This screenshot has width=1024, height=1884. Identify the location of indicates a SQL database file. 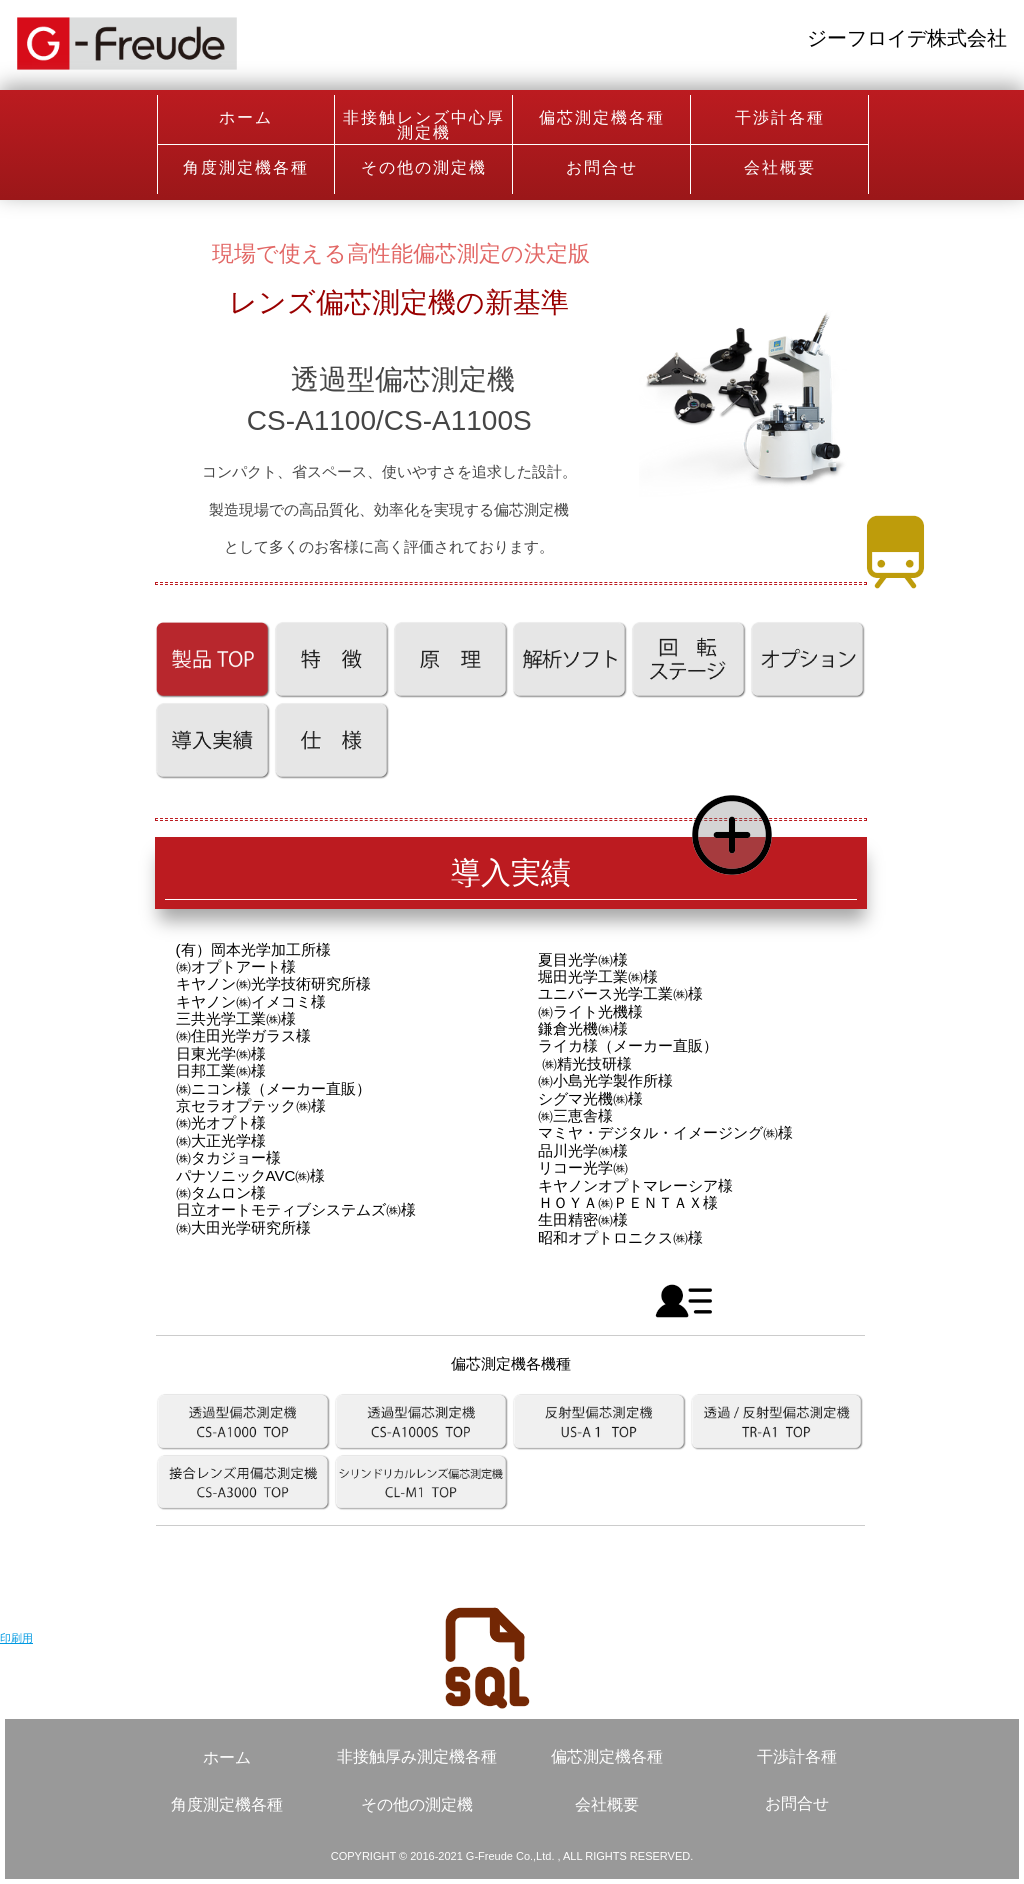
(485, 1657).